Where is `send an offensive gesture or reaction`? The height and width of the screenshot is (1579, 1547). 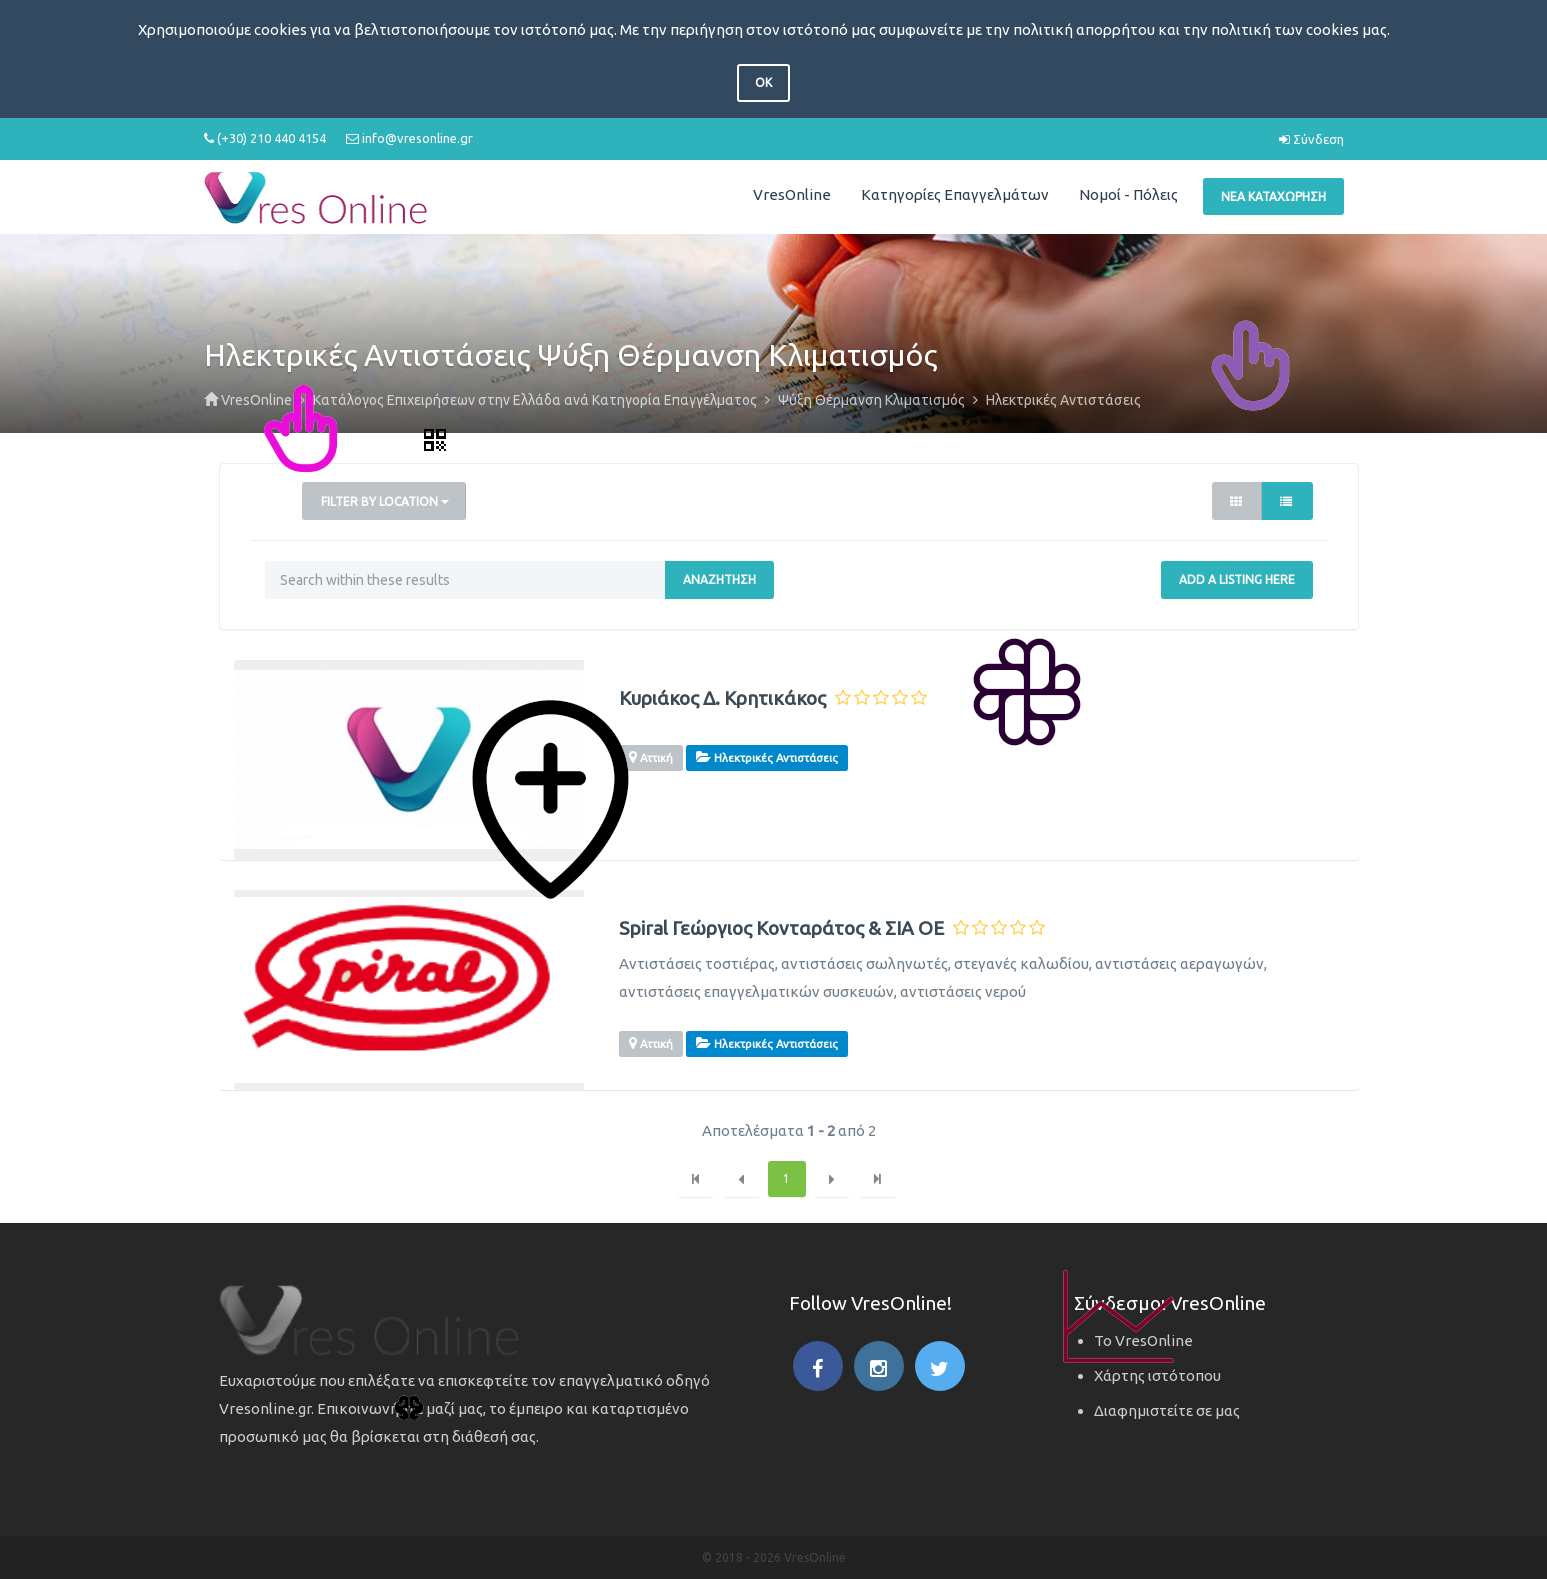 send an offensive gesture or reaction is located at coordinates (301, 428).